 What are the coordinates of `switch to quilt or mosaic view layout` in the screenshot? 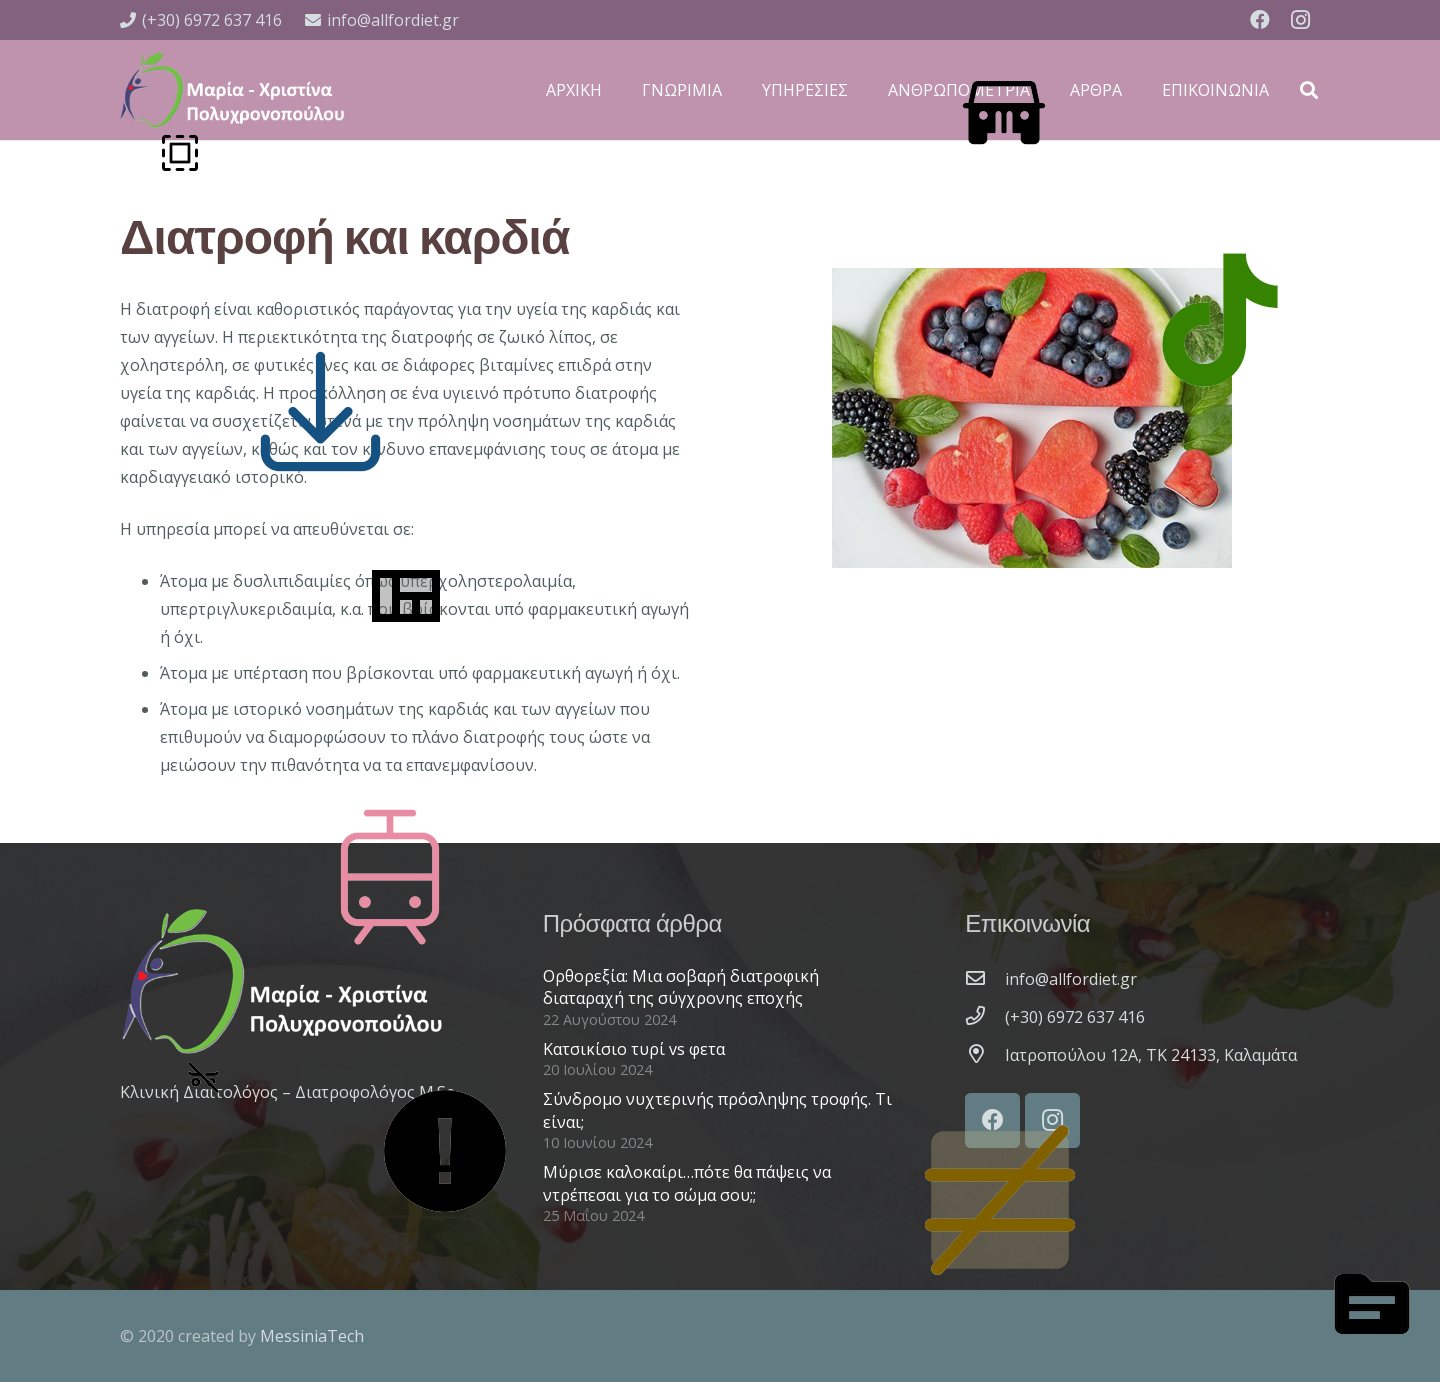 It's located at (404, 598).